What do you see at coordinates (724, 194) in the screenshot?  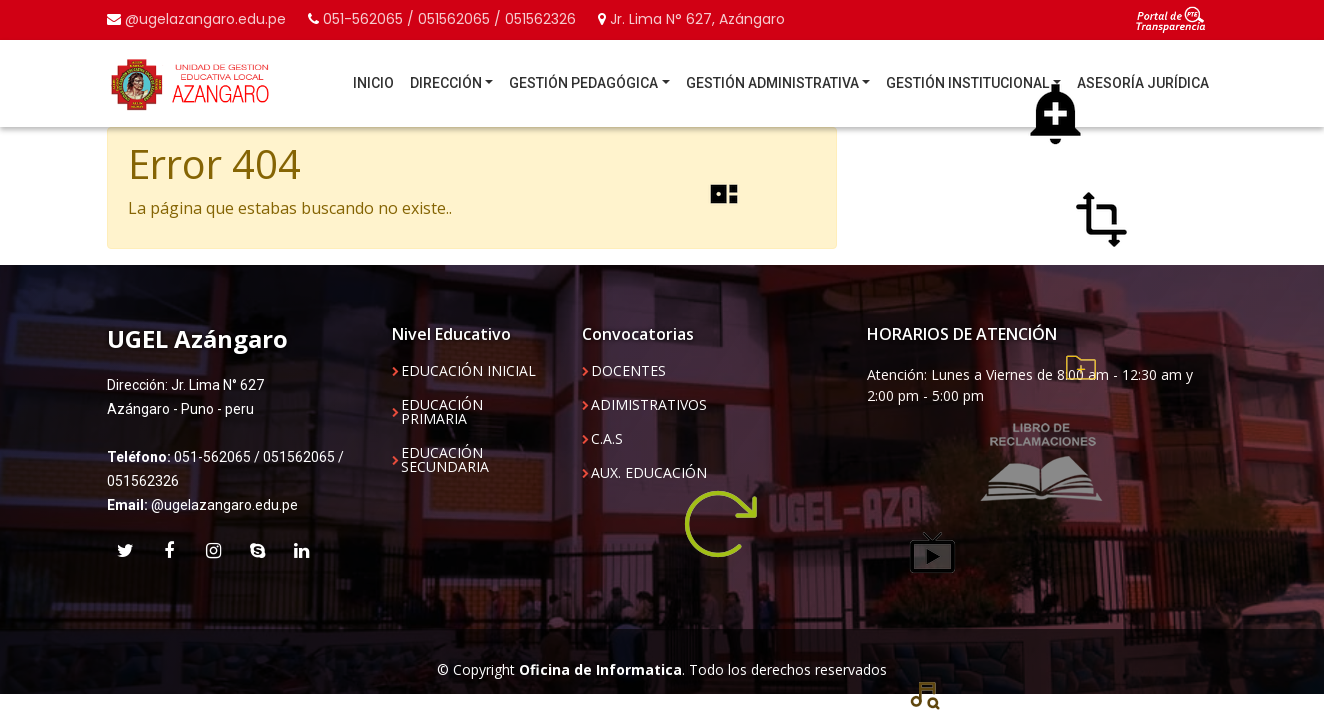 I see `access bento box or compartmentalized layout view` at bounding box center [724, 194].